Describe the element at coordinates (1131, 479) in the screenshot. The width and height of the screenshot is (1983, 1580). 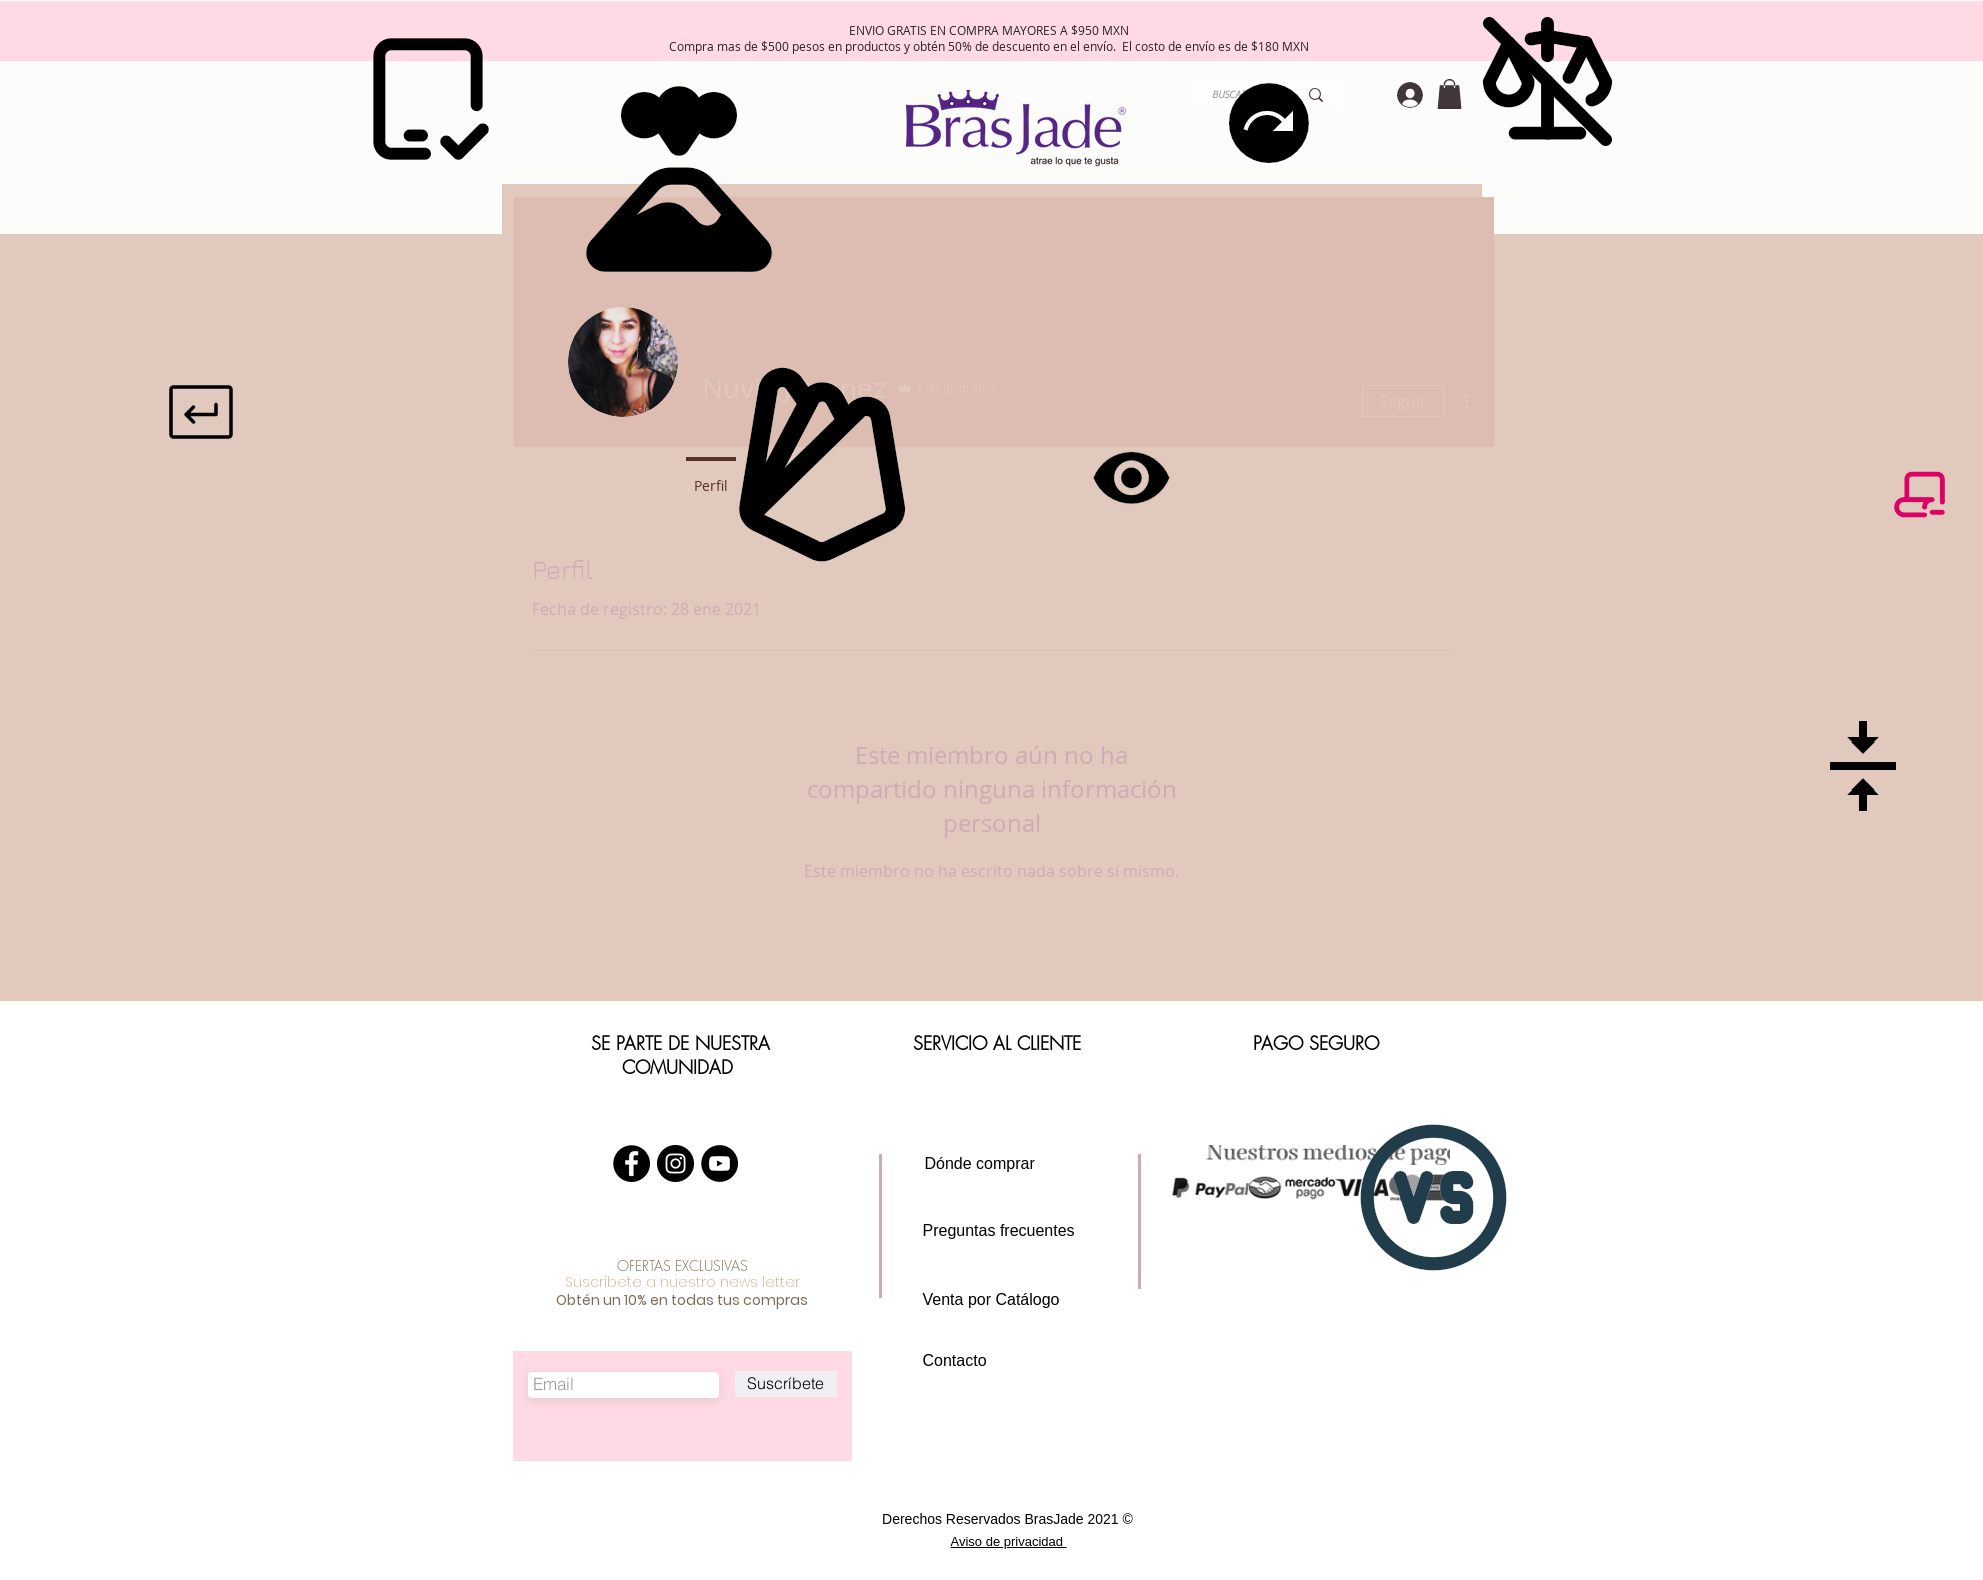
I see `toggle visibility of an item or element` at that location.